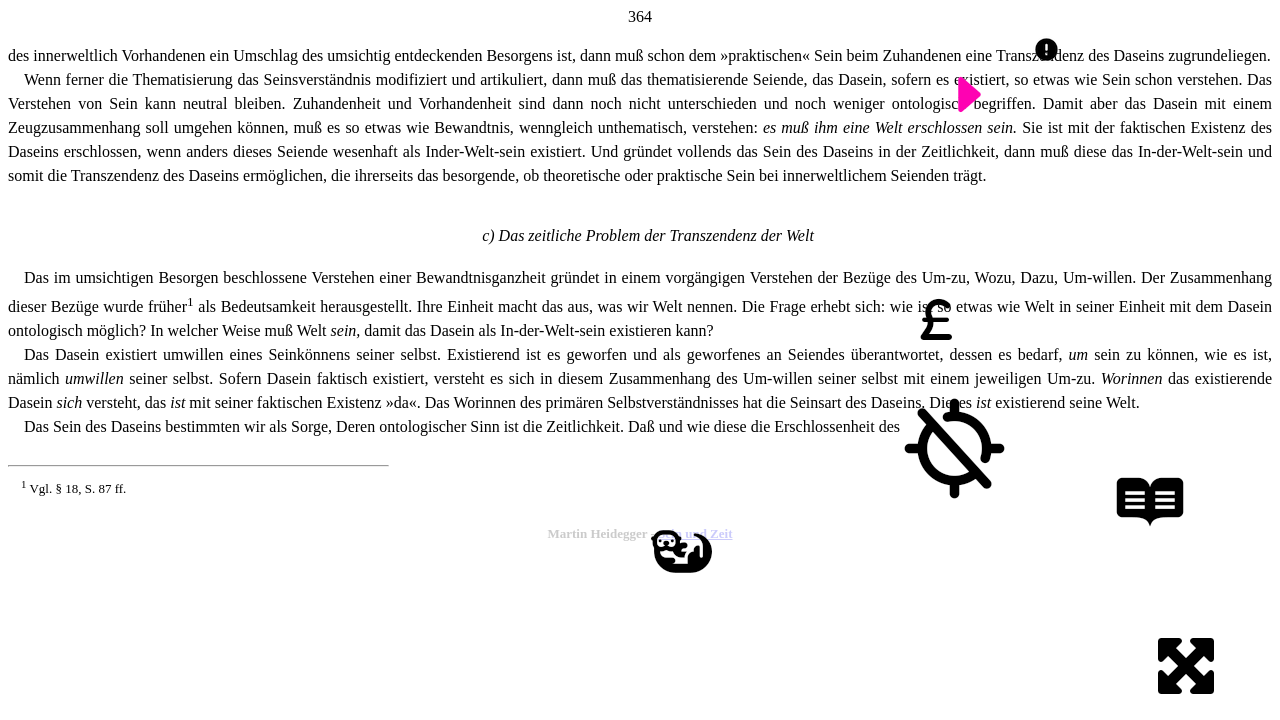 The image size is (1280, 720). What do you see at coordinates (954, 448) in the screenshot?
I see `location services disabled` at bounding box center [954, 448].